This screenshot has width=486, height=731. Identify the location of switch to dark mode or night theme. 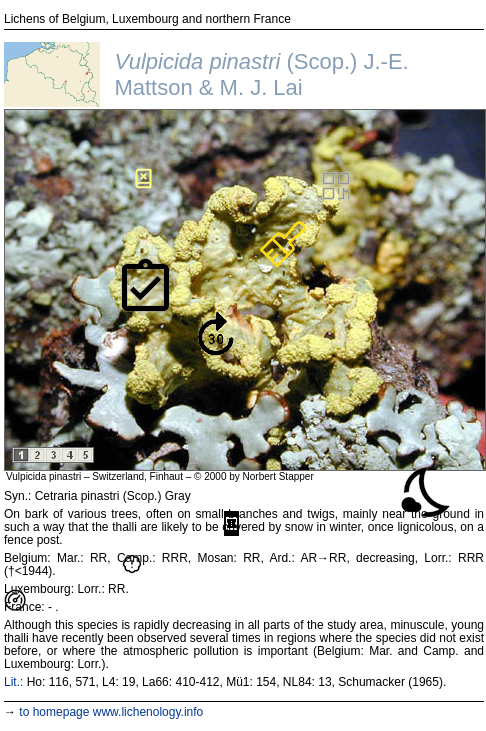
(429, 492).